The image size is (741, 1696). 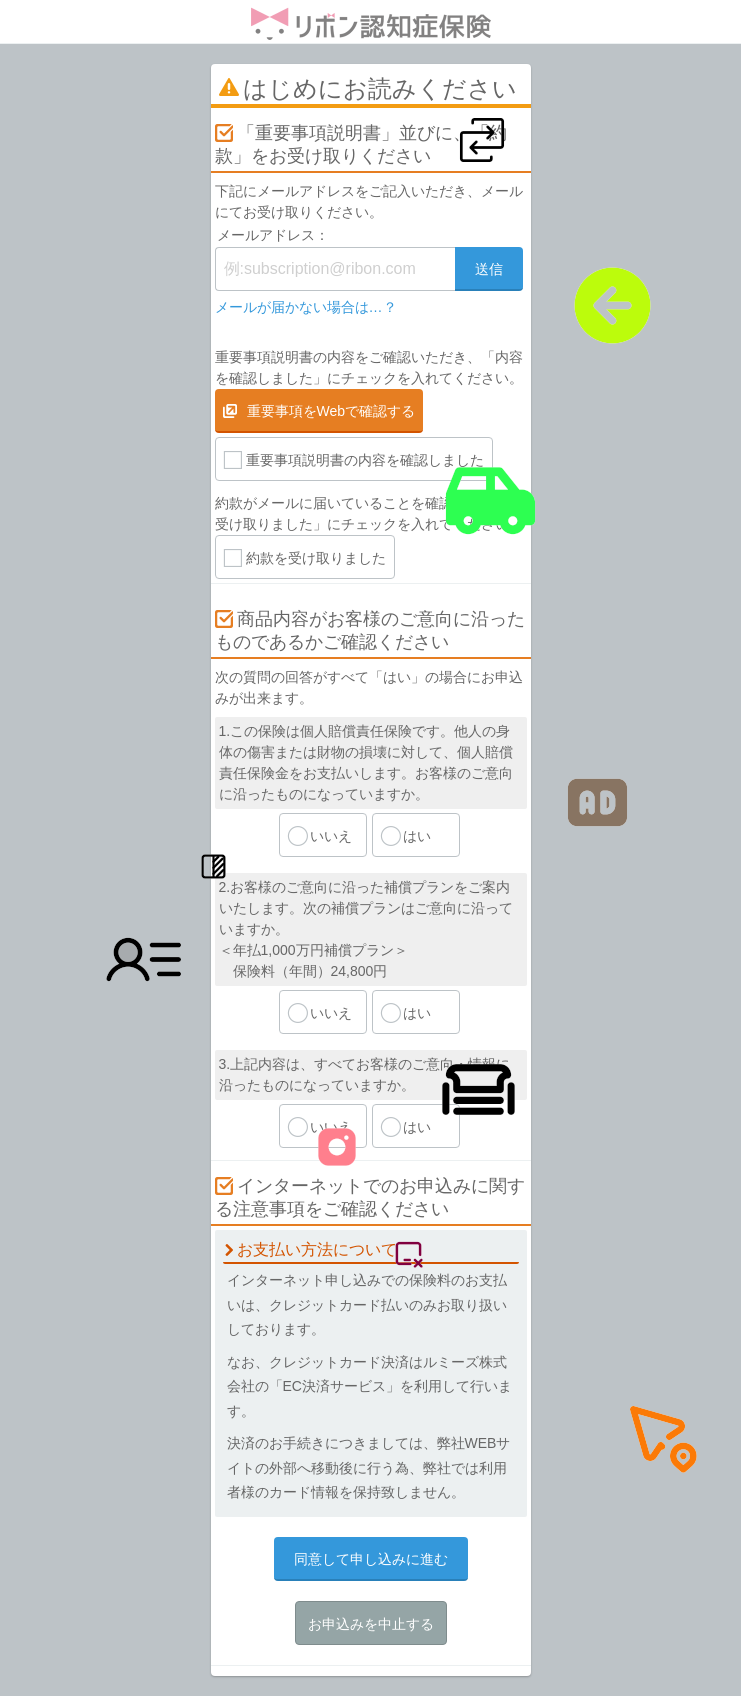 I want to click on toggle half-fill or partial selection mode, so click(x=213, y=866).